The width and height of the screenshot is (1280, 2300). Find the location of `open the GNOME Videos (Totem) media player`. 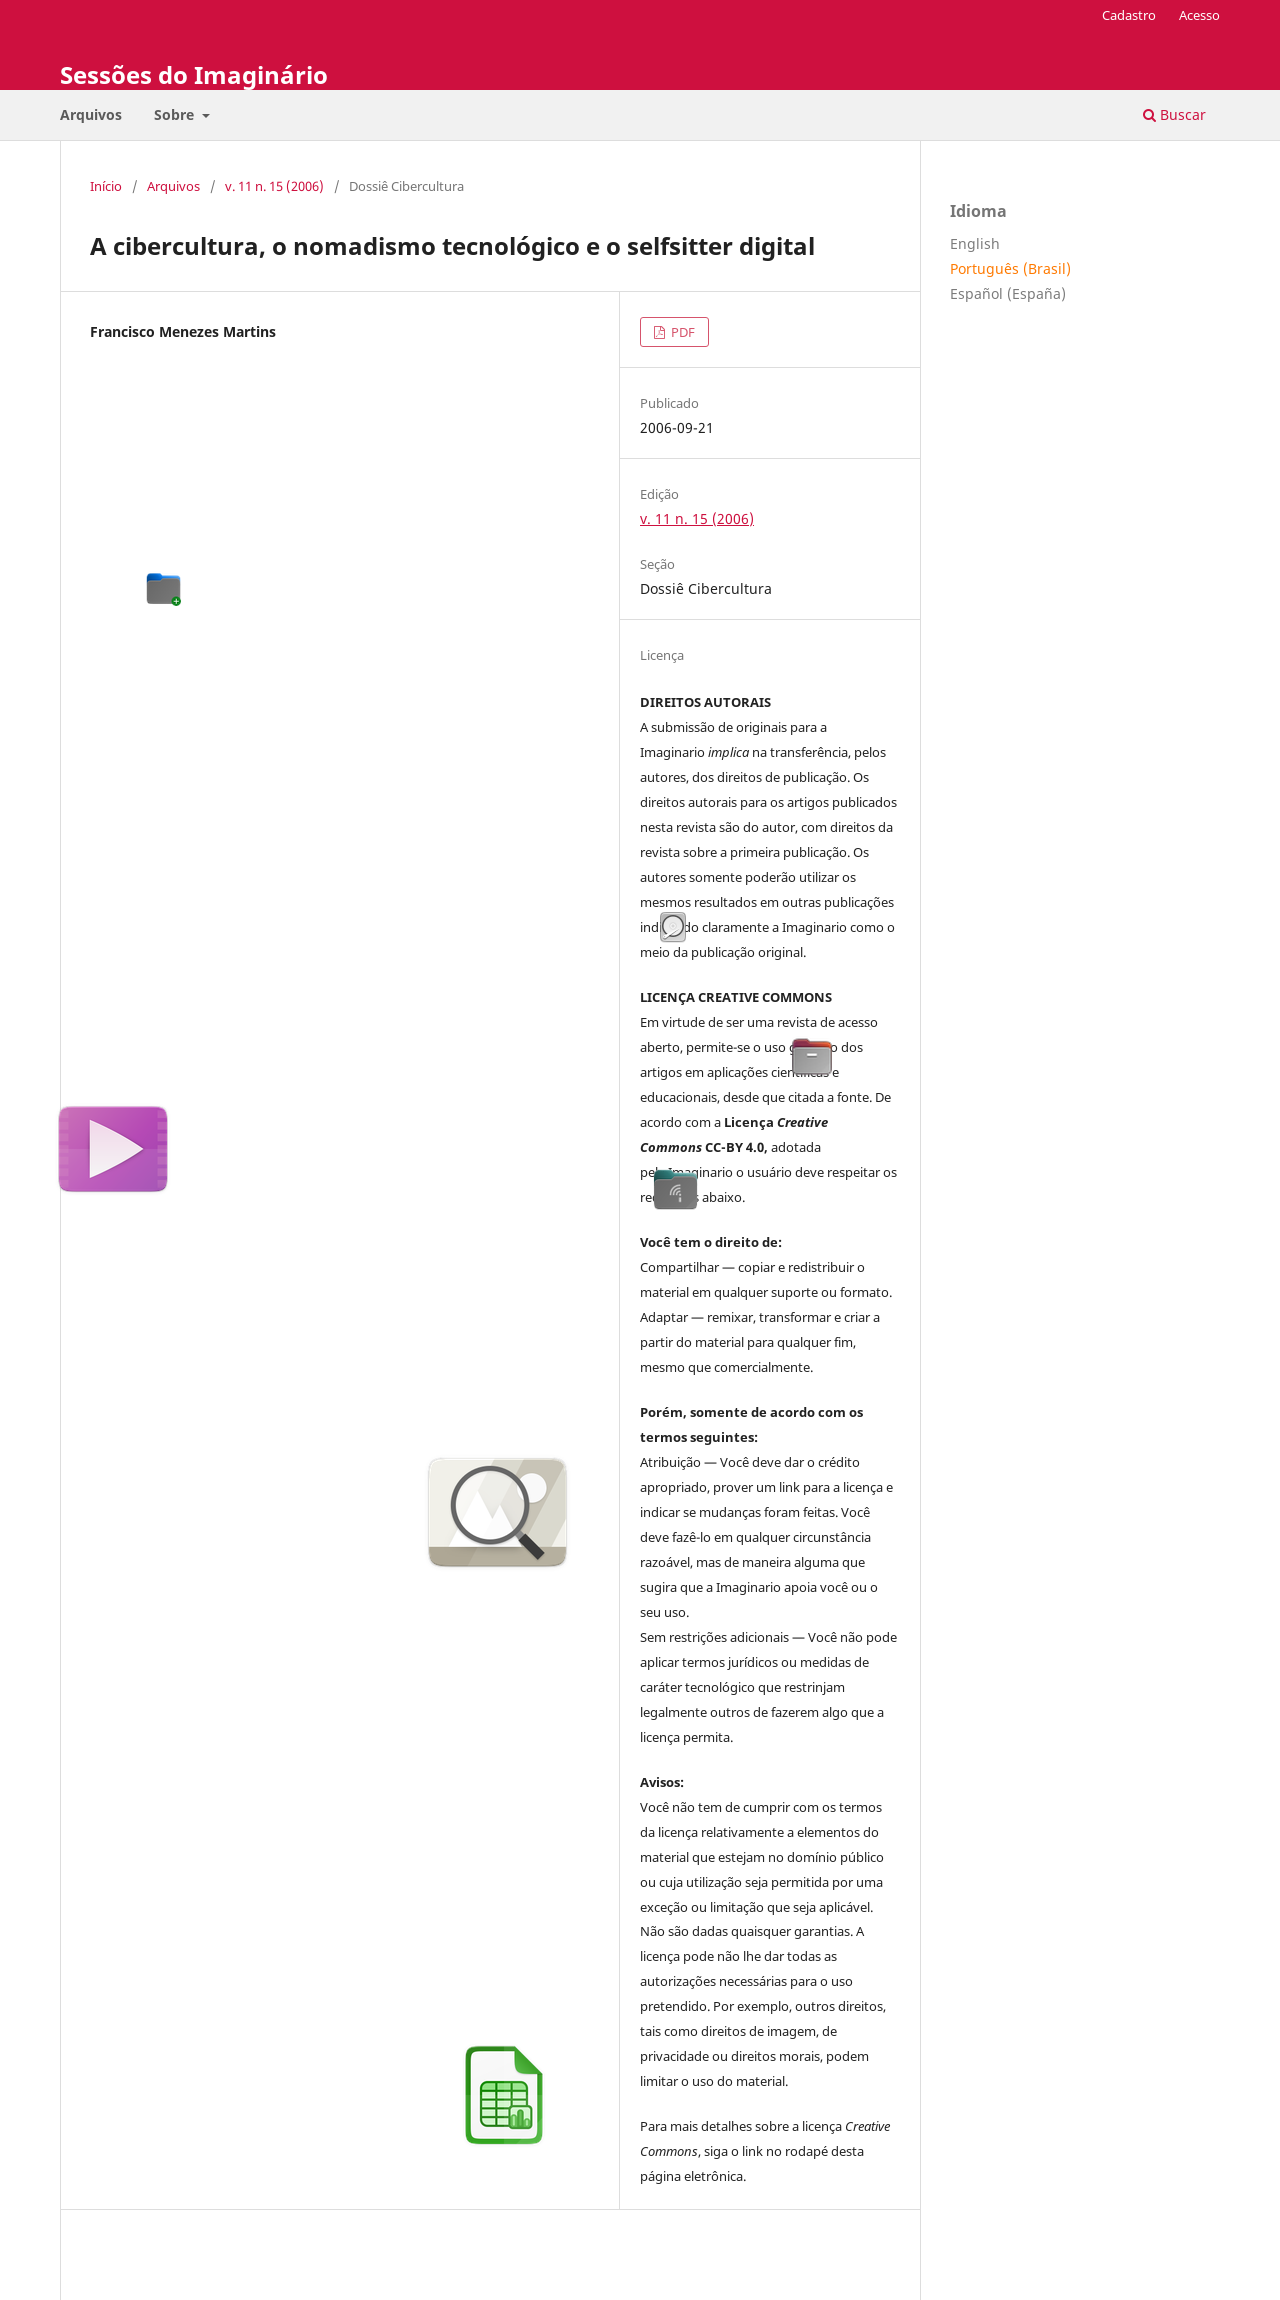

open the GNOME Videos (Totem) media player is located at coordinates (113, 1149).